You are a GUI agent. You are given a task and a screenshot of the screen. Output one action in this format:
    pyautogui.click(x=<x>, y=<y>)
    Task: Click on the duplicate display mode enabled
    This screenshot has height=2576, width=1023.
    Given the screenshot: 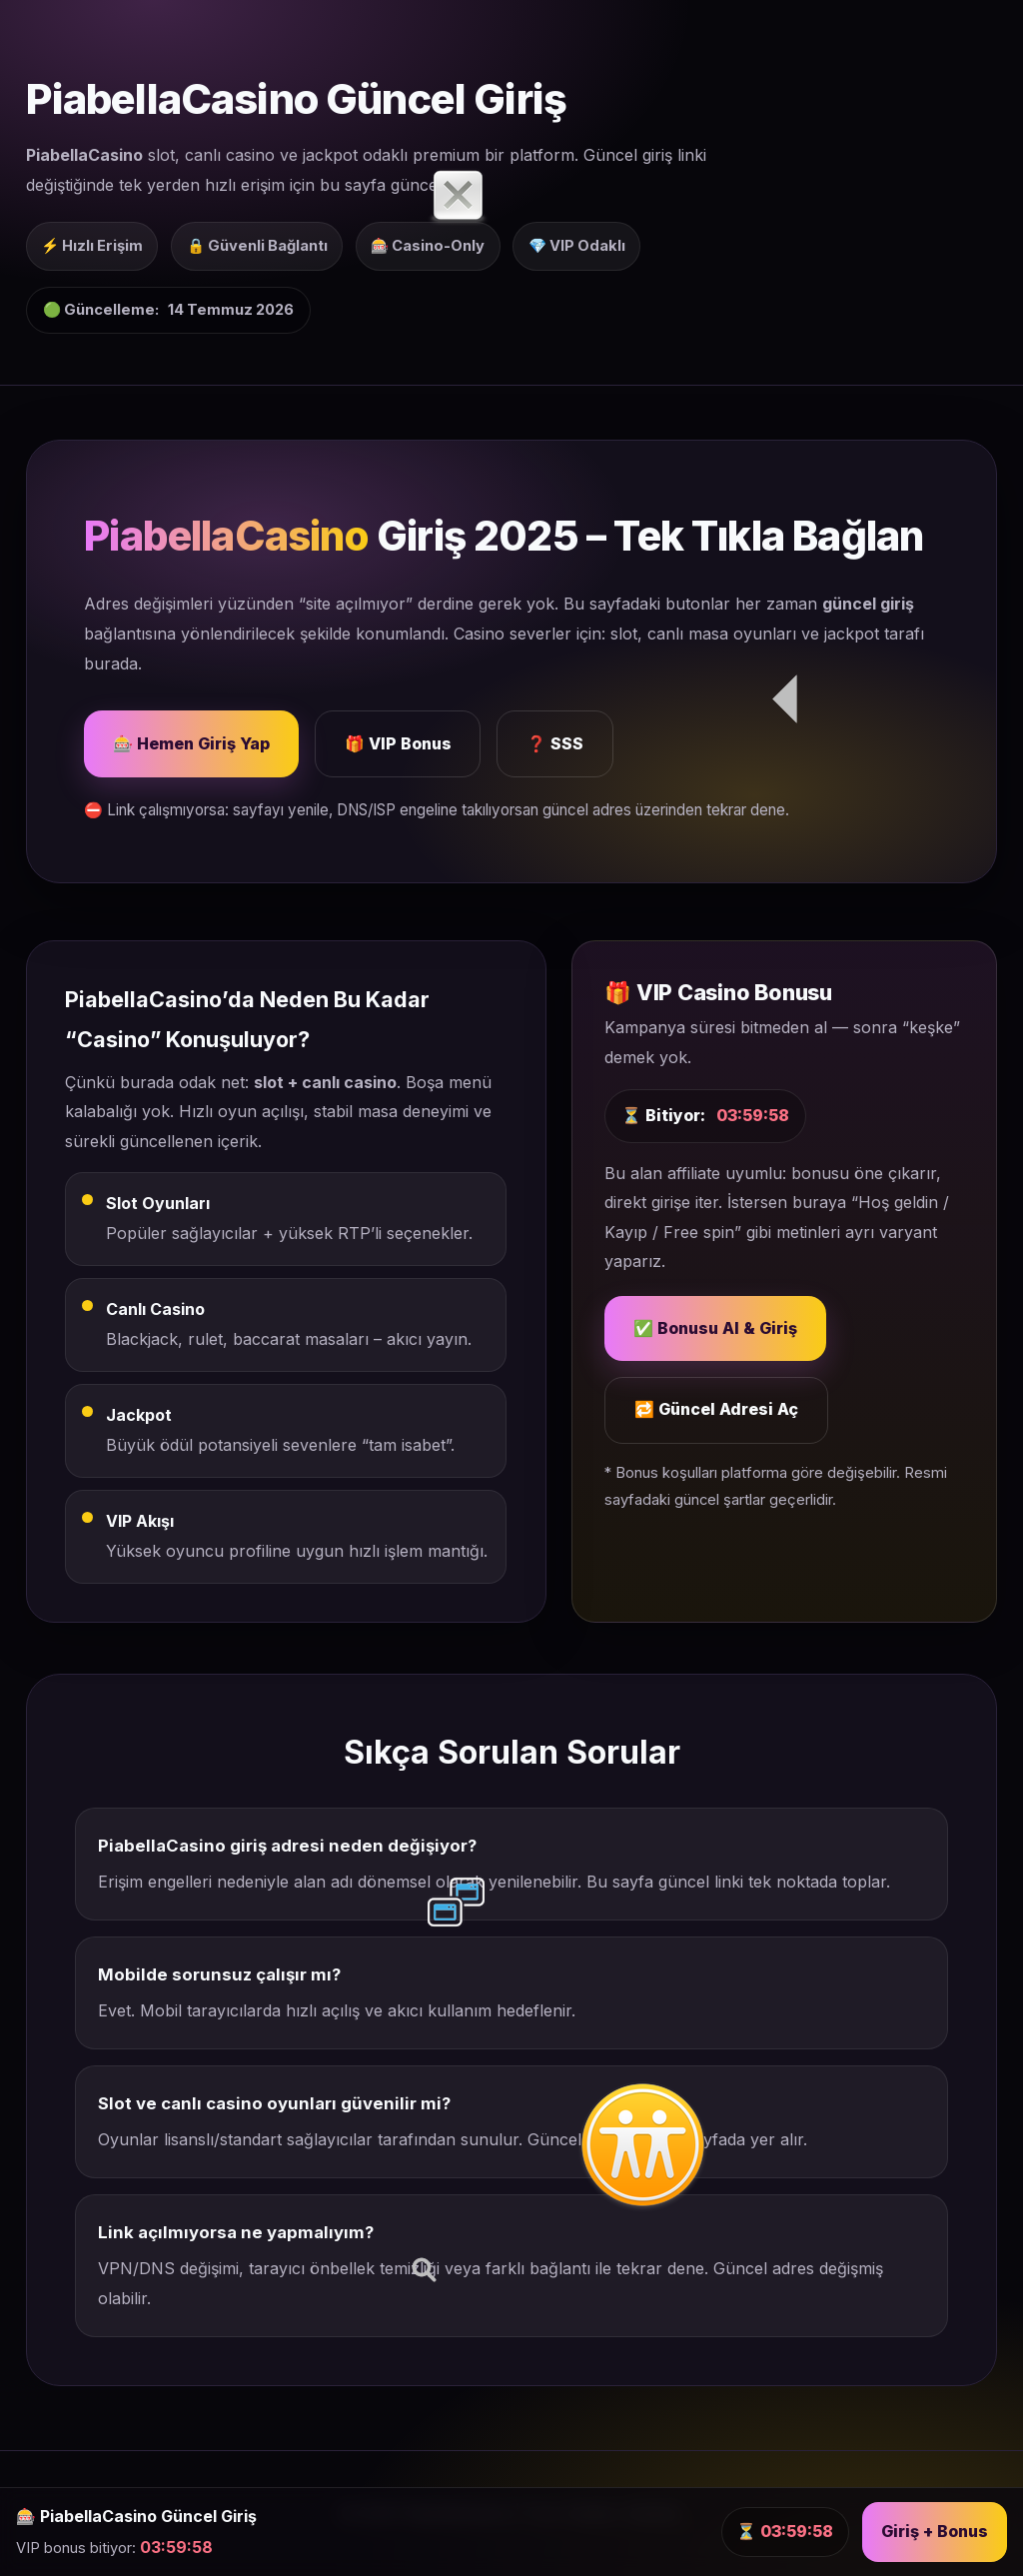 What is the action you would take?
    pyautogui.click(x=456, y=1902)
    